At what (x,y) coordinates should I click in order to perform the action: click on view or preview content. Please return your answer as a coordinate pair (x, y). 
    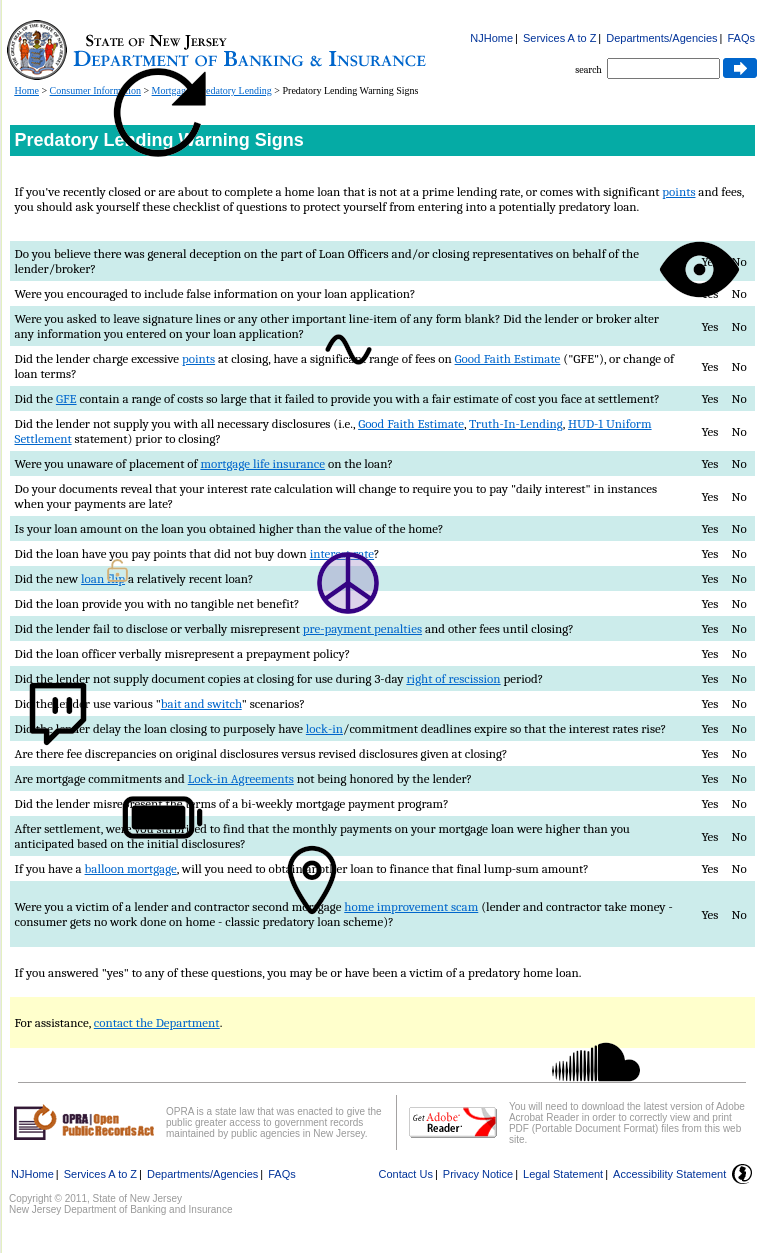
    Looking at the image, I should click on (699, 269).